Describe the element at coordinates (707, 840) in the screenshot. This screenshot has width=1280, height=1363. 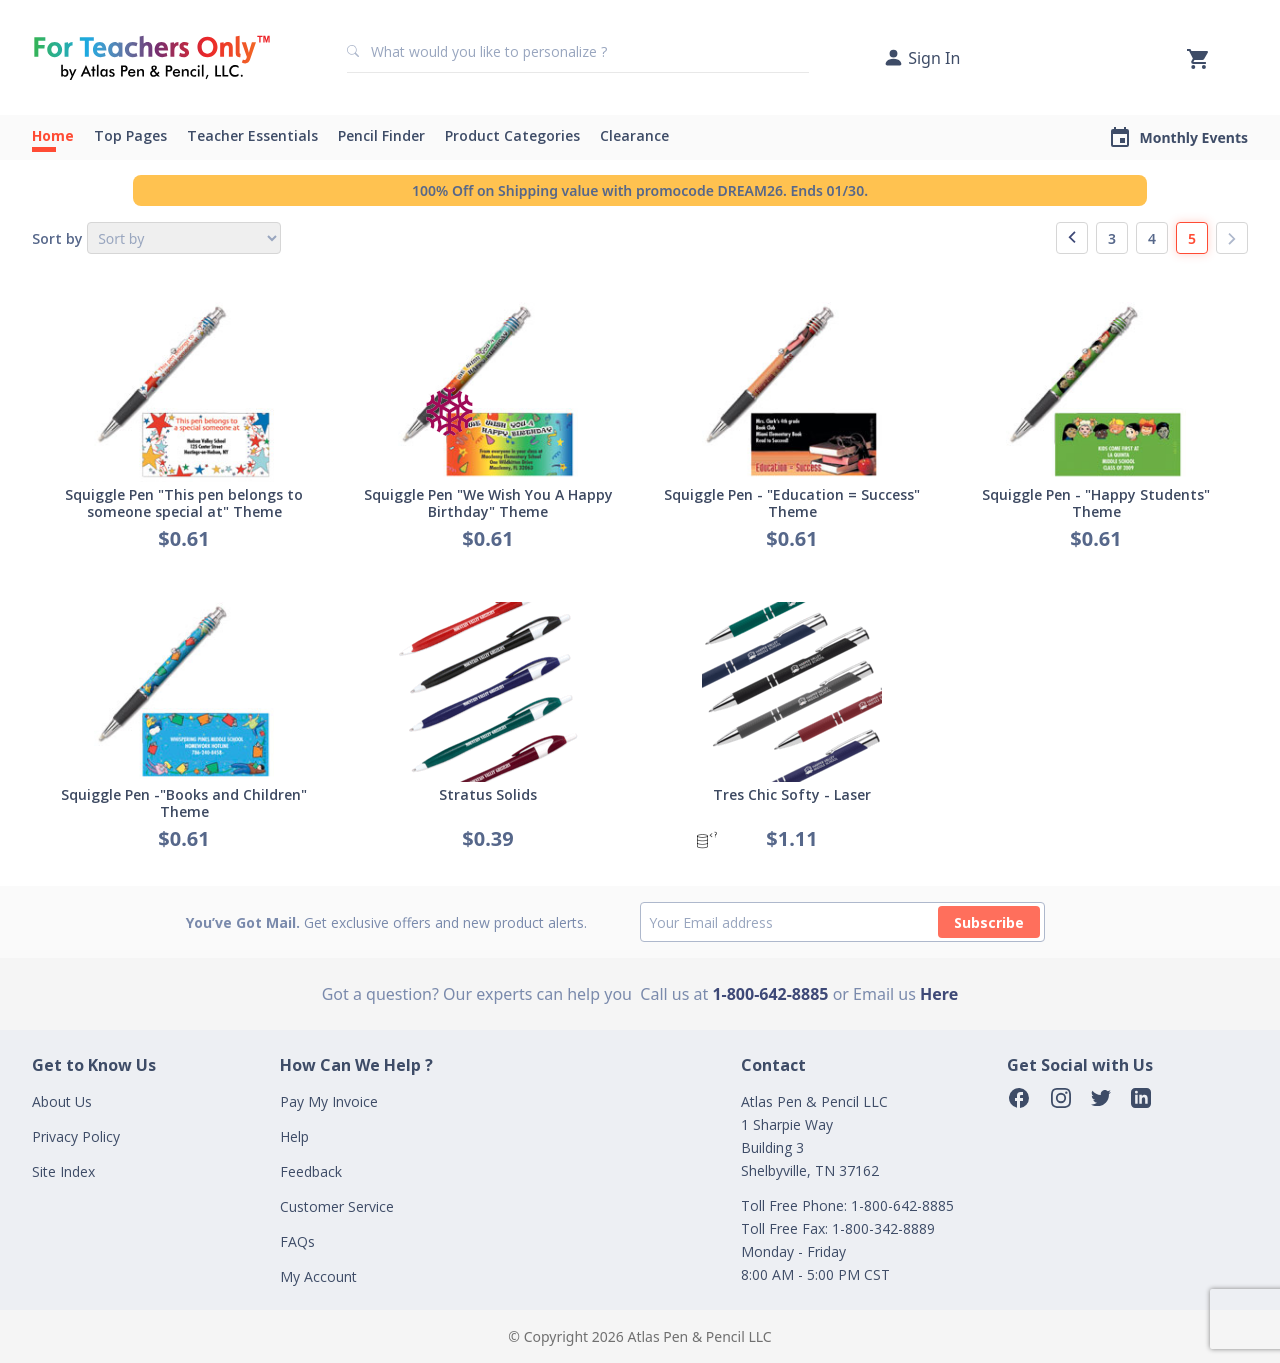
I see `open adminer database management tool` at that location.